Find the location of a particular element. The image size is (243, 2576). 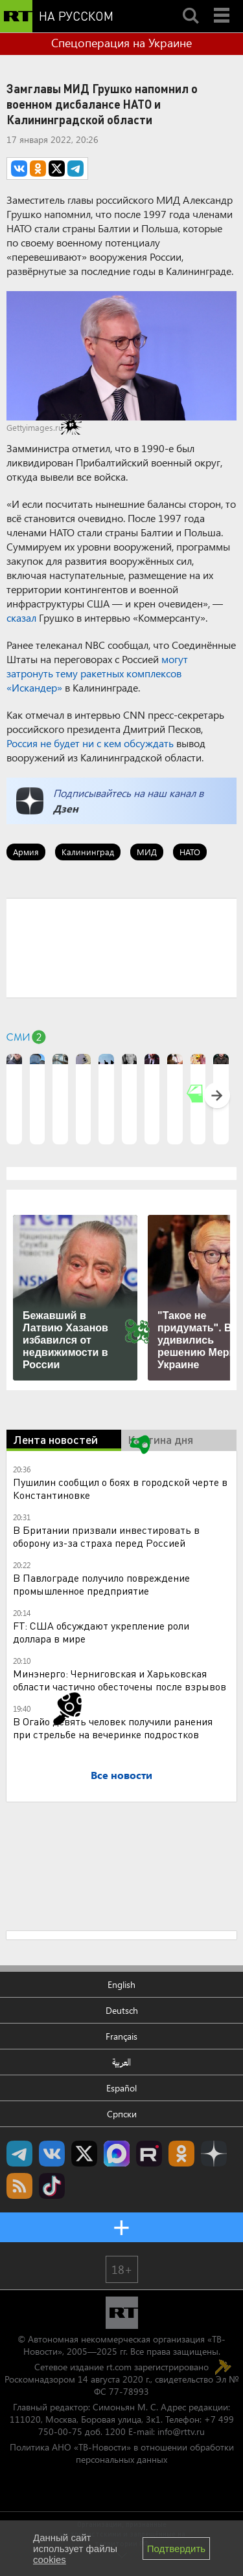

collect a mushroom item in-game is located at coordinates (67, 1708).